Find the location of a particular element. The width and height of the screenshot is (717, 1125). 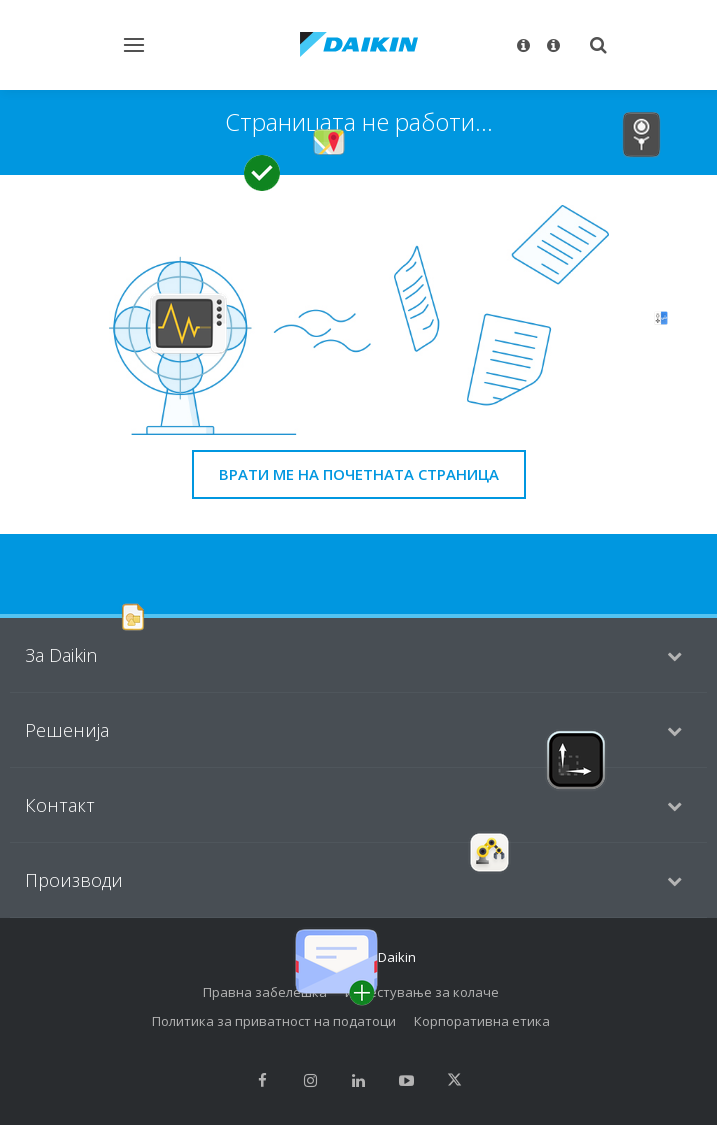

open the backups application is located at coordinates (641, 134).